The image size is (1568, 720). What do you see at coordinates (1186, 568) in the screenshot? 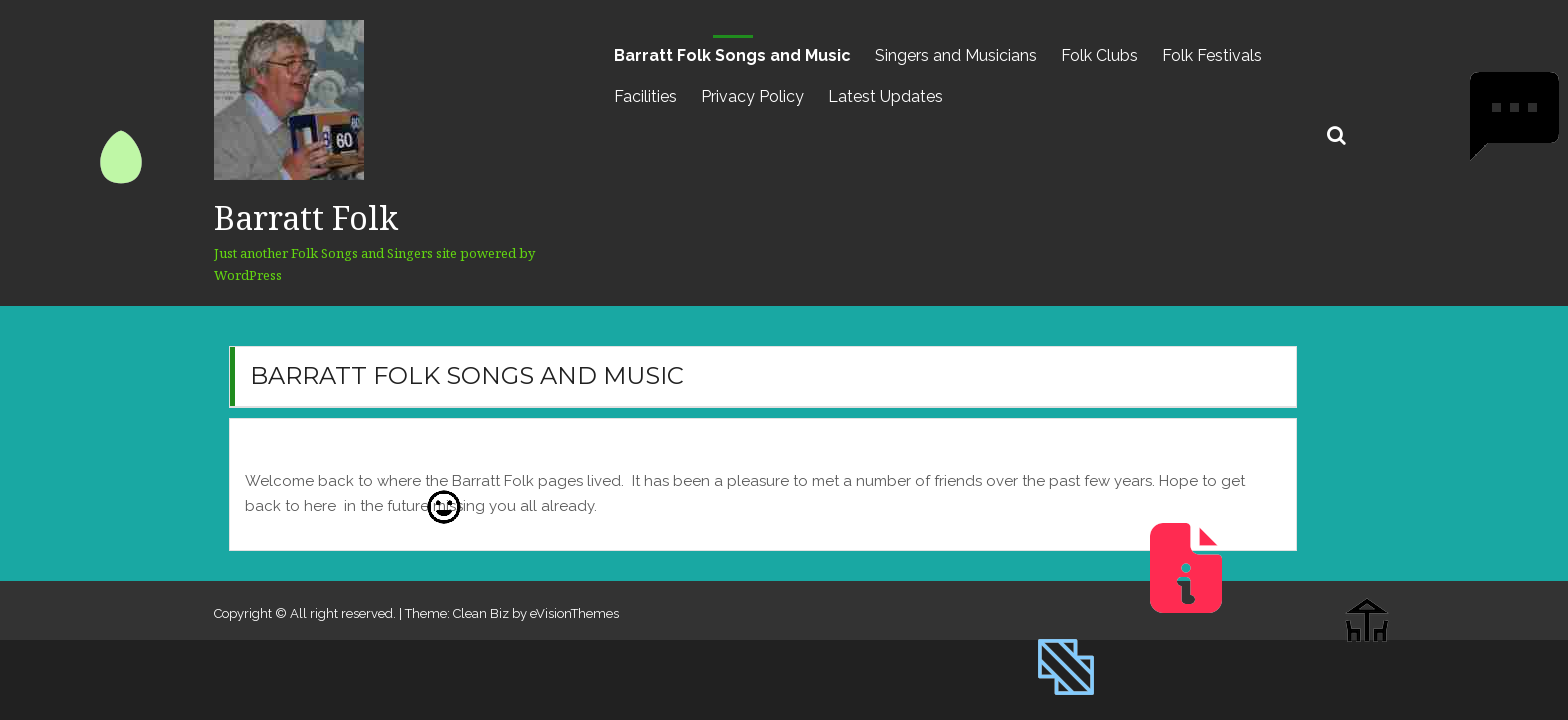
I see `view file details or properties` at bounding box center [1186, 568].